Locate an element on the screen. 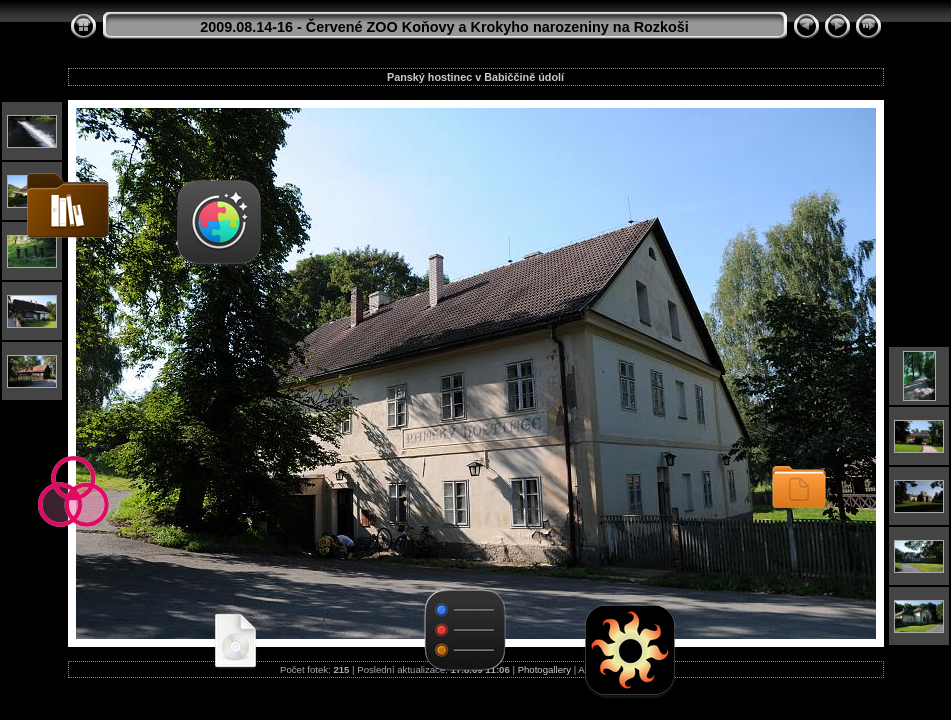 This screenshot has height=720, width=951. open the reminders app is located at coordinates (465, 630).